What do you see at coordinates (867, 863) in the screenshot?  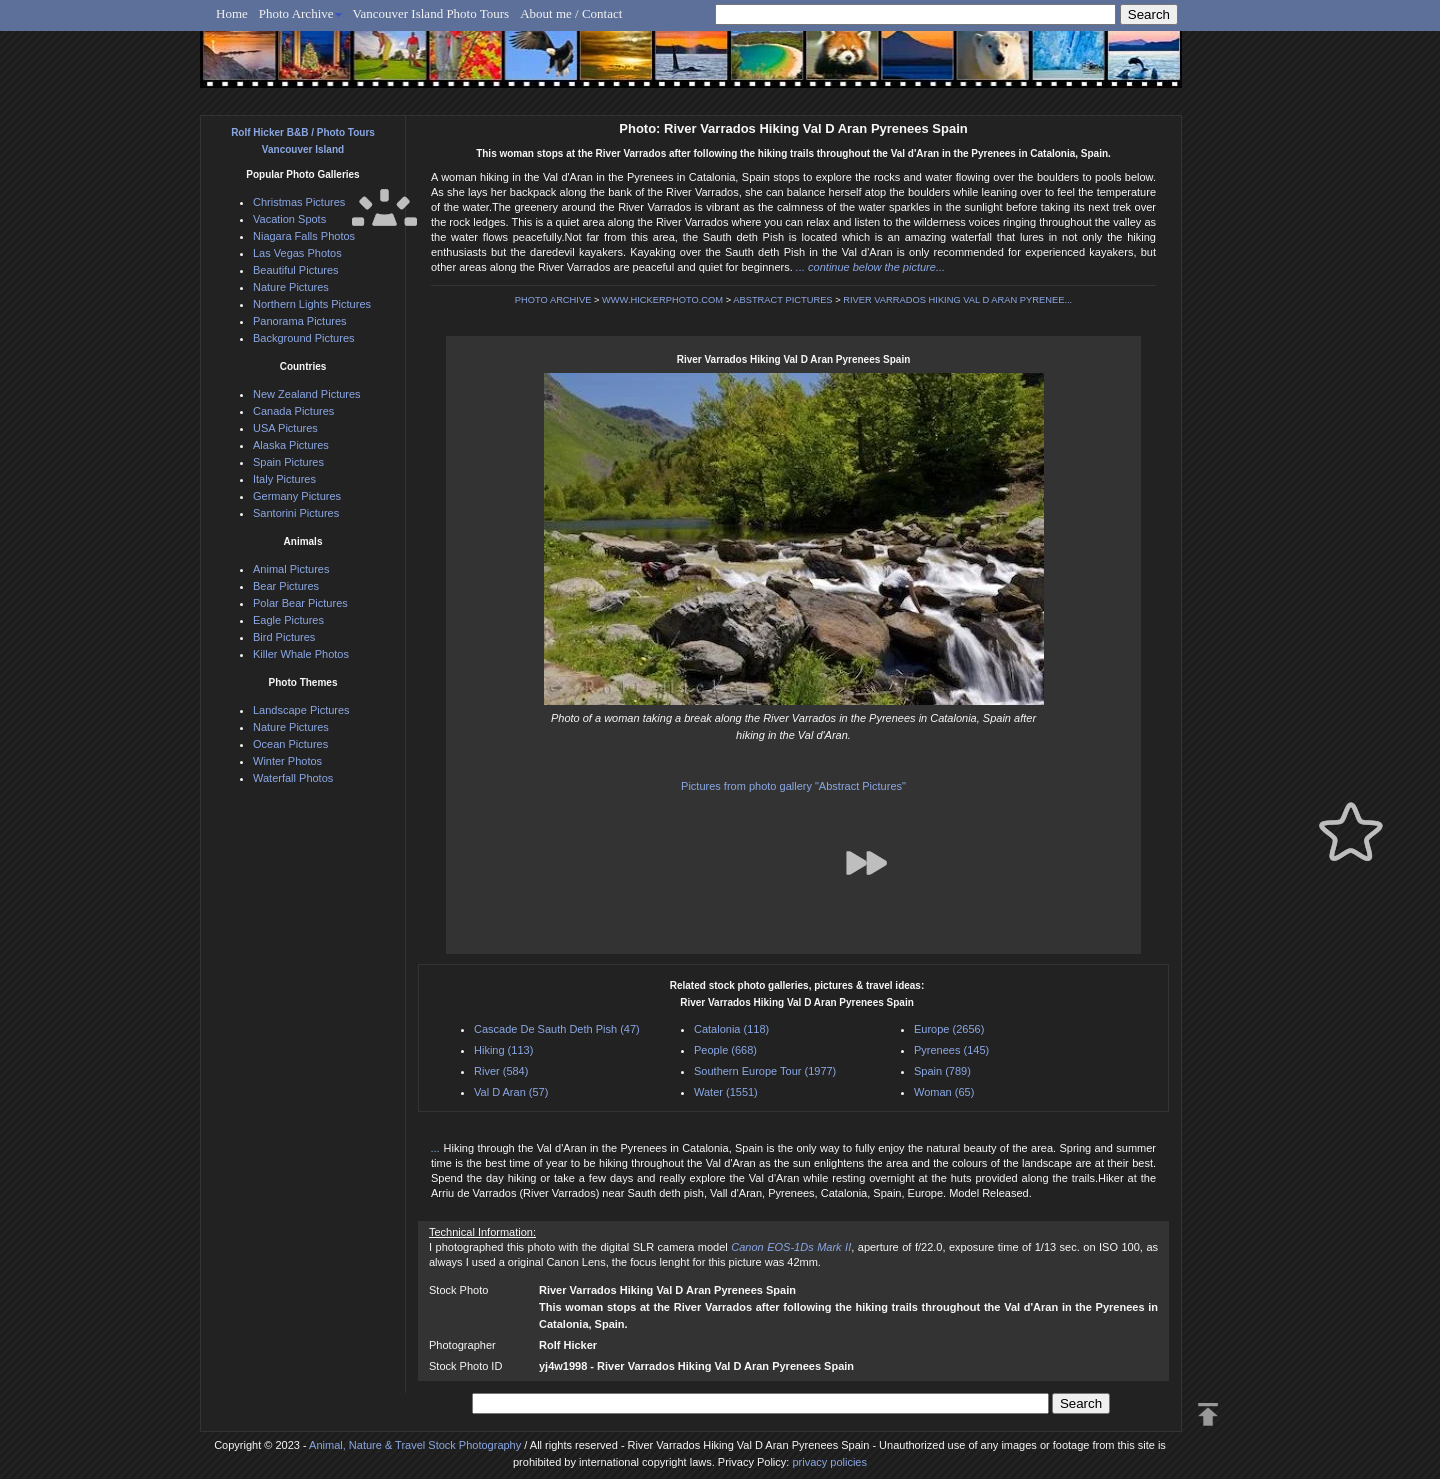 I see `skip forward in media playback` at bounding box center [867, 863].